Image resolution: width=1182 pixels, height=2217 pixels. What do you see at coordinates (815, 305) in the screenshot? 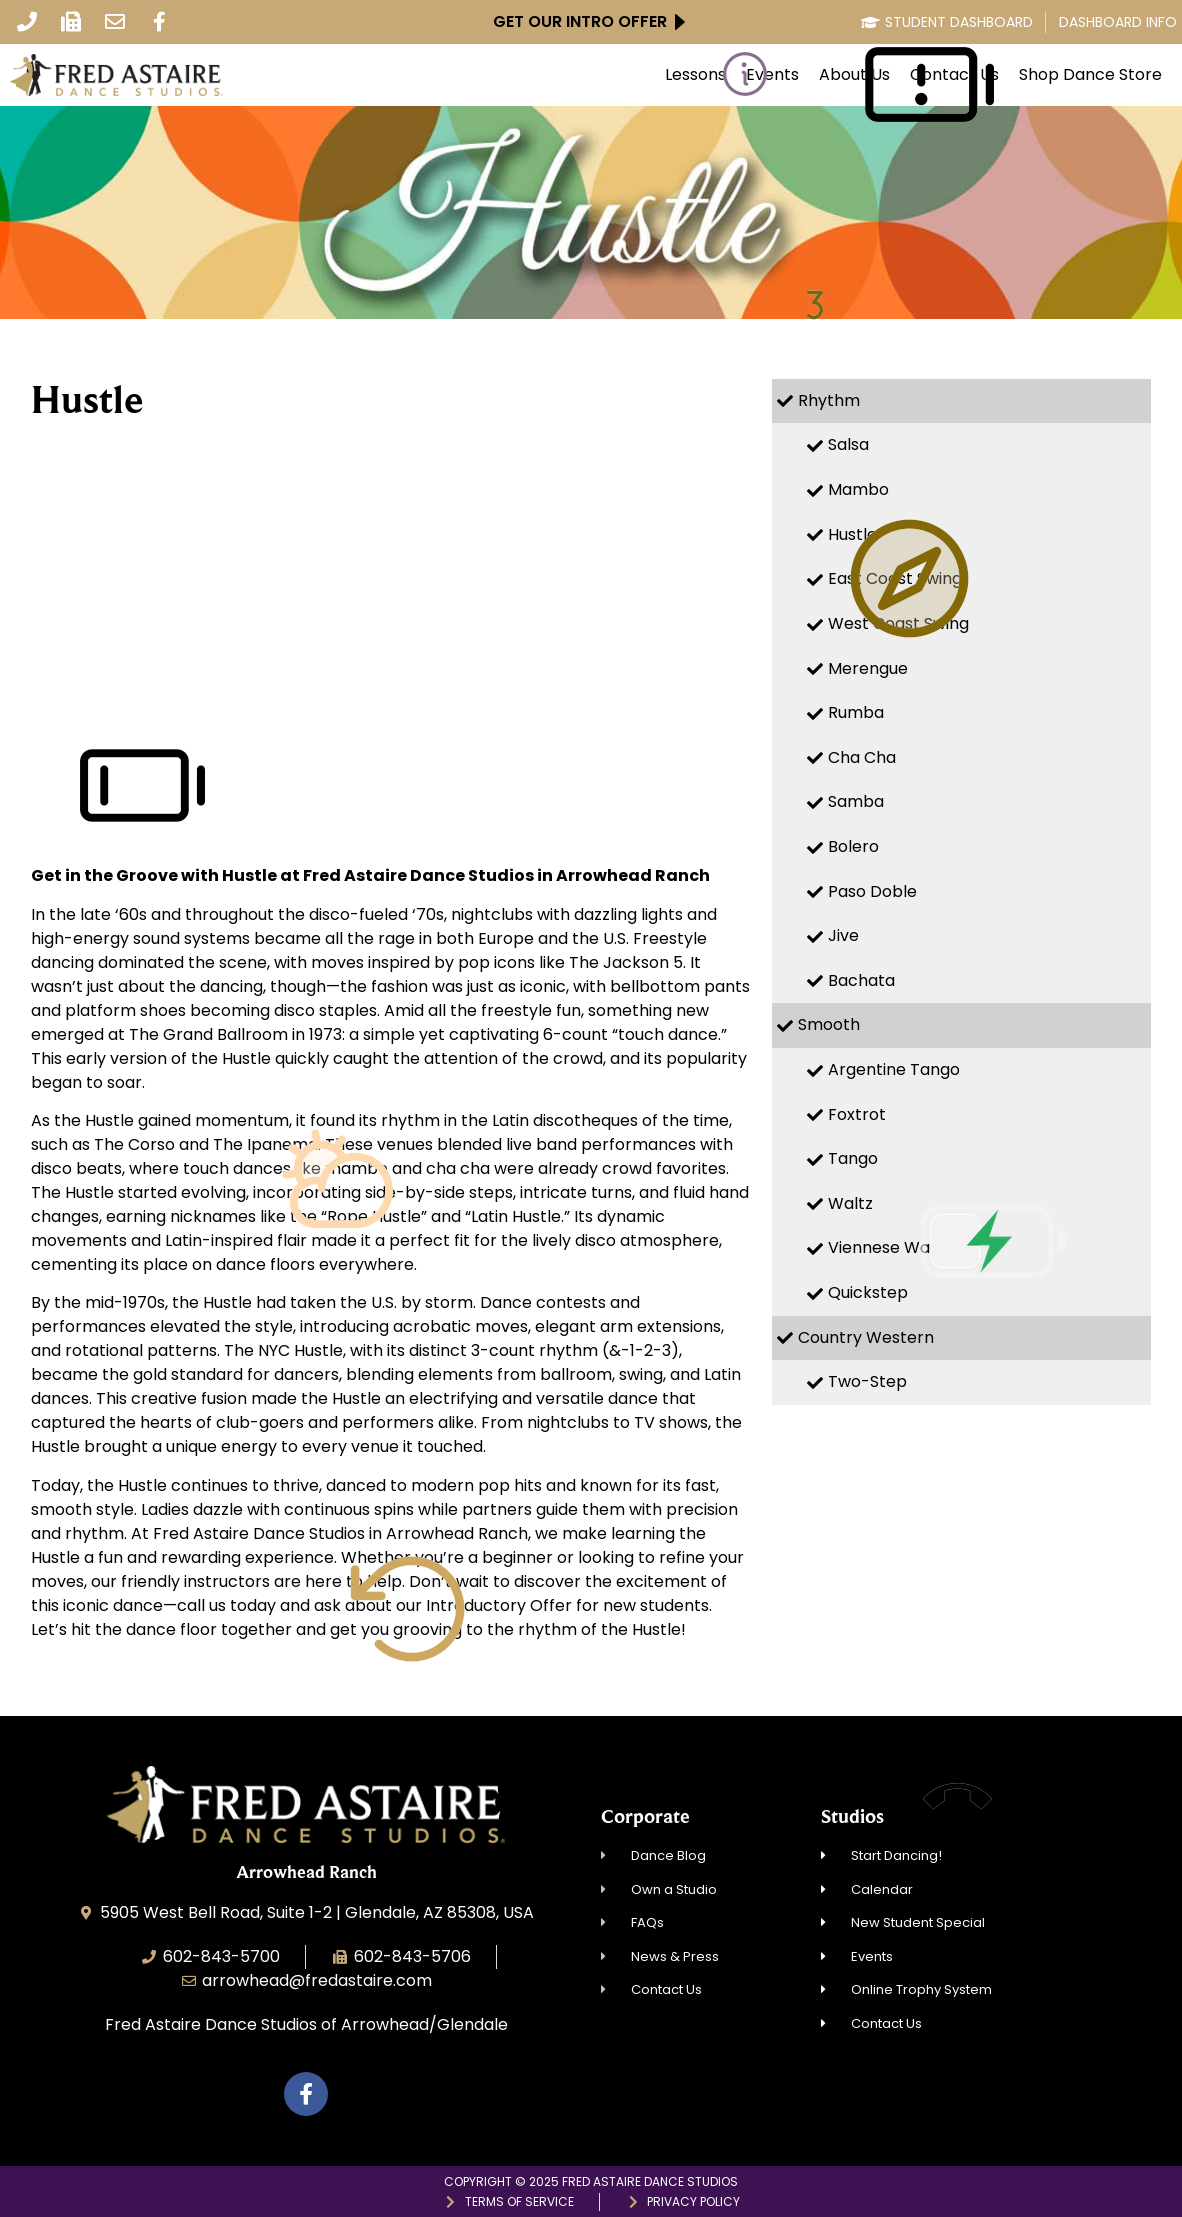
I see `indicates step three in a multi-step process` at bounding box center [815, 305].